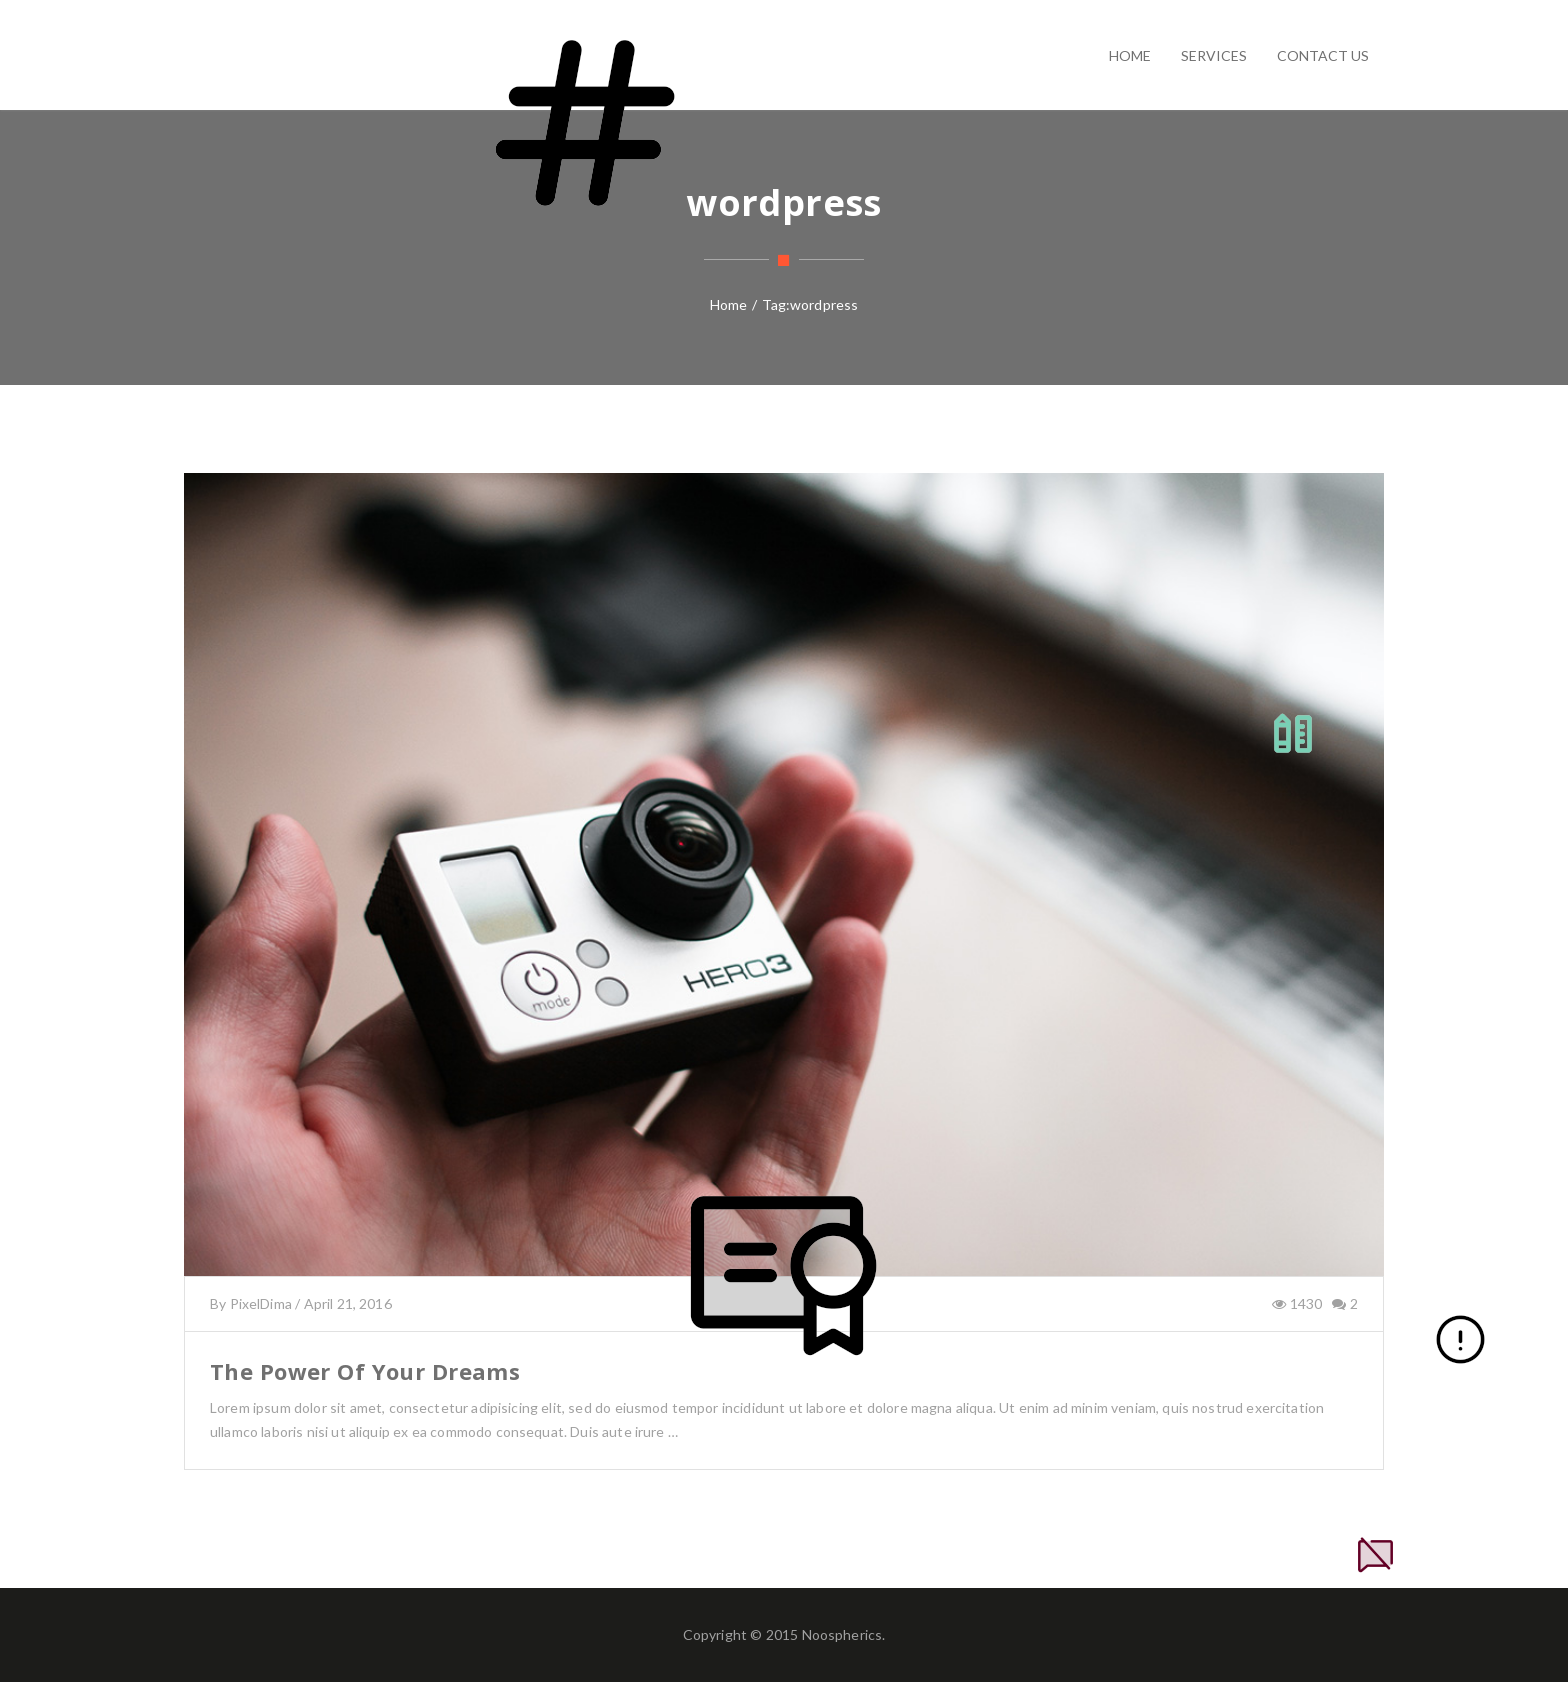 The width and height of the screenshot is (1568, 1682). I want to click on view or add hashtags, so click(585, 123).